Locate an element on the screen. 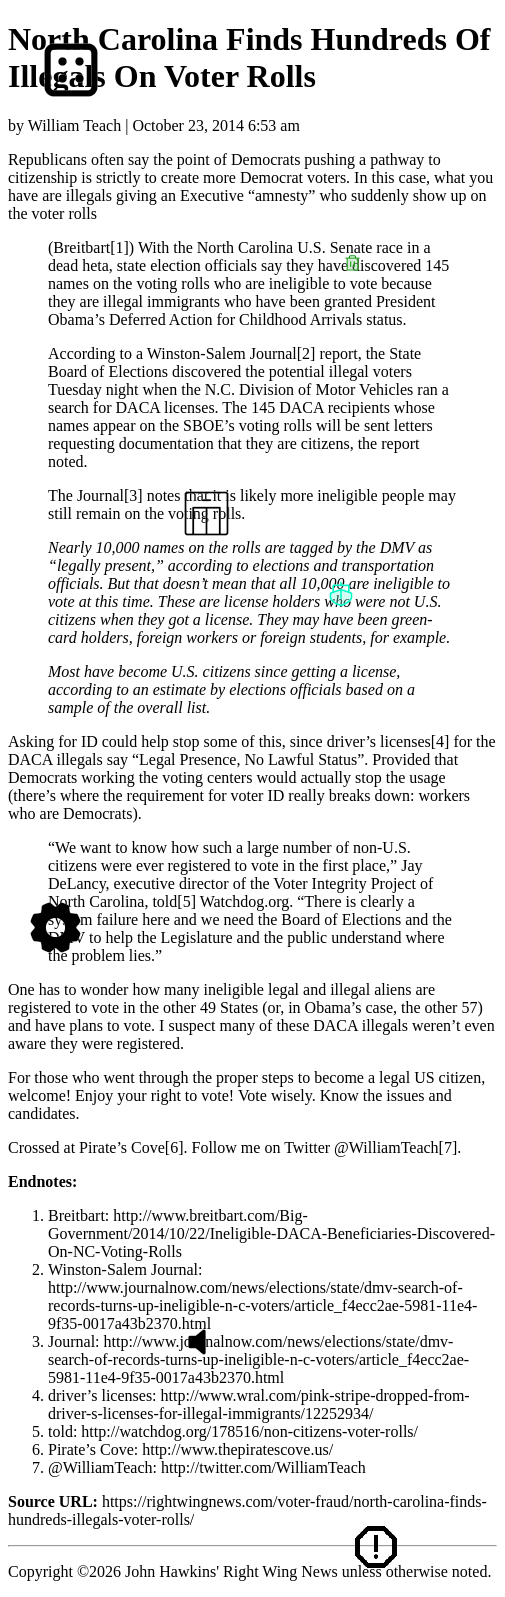 The width and height of the screenshot is (505, 1597). indicates elevator access nearby is located at coordinates (206, 513).